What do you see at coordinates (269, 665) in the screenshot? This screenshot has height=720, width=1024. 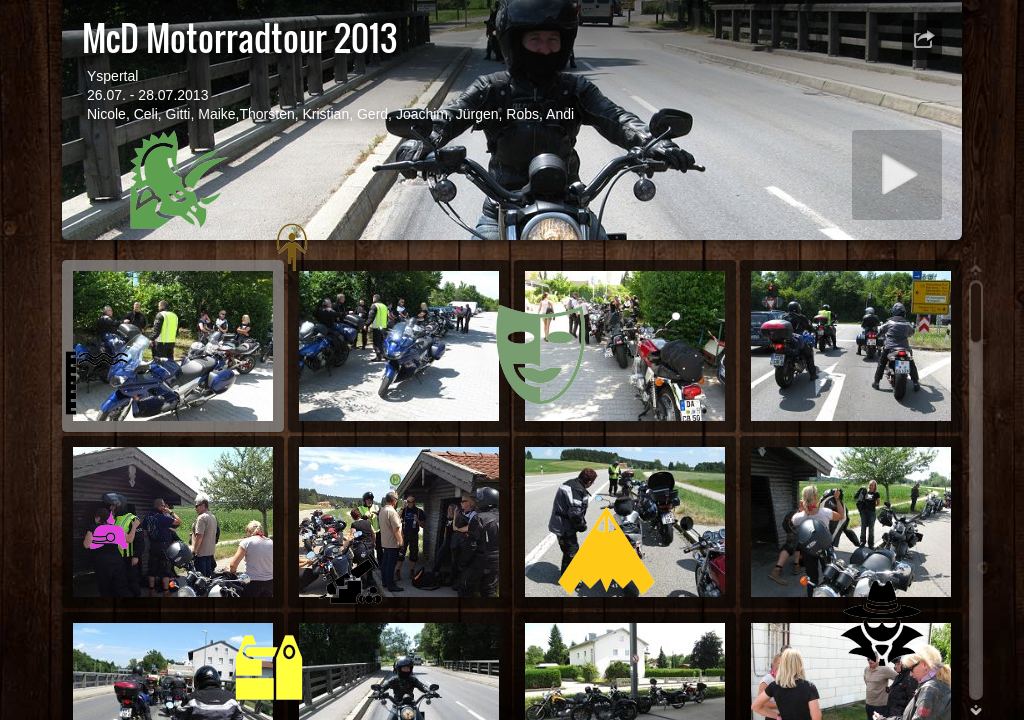 I see `access tools and utilities` at bounding box center [269, 665].